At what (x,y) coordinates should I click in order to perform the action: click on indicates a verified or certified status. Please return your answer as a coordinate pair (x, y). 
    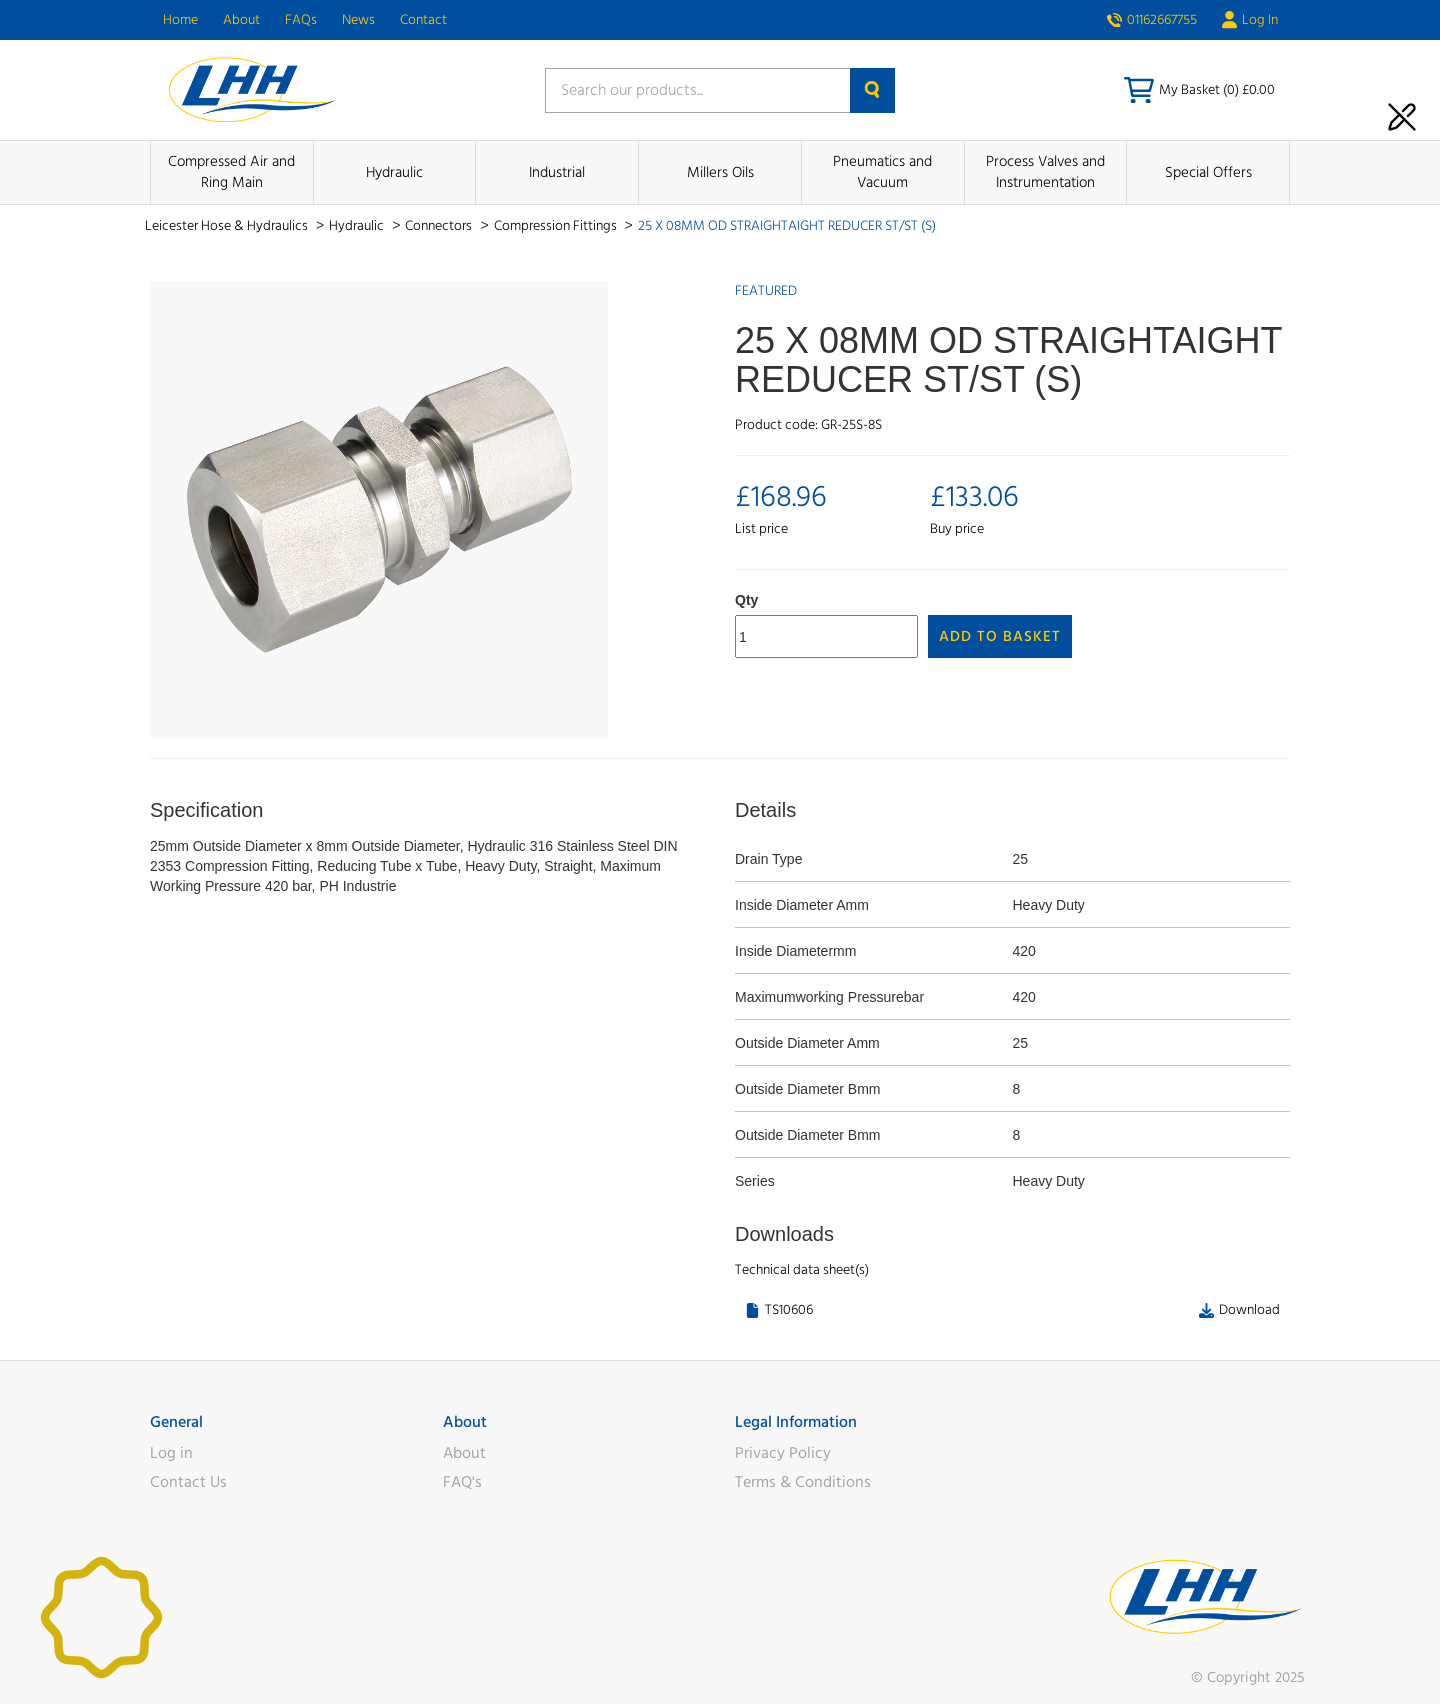
    Looking at the image, I should click on (101, 1617).